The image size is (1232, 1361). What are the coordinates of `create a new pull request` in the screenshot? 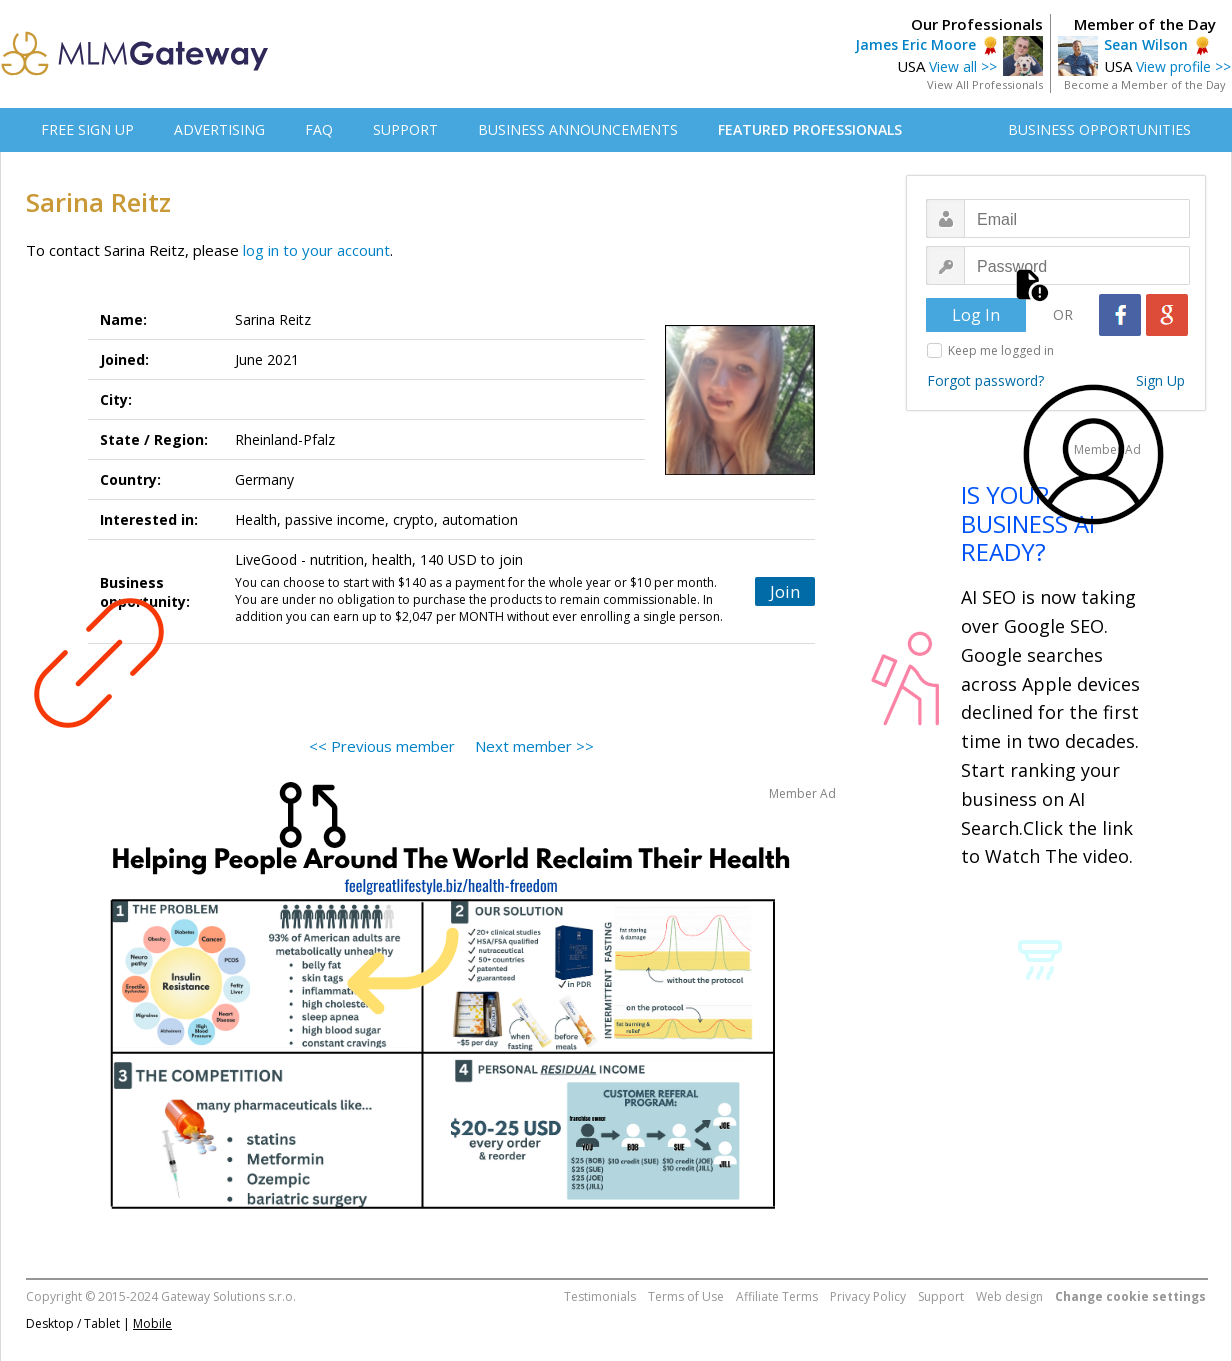 It's located at (310, 815).